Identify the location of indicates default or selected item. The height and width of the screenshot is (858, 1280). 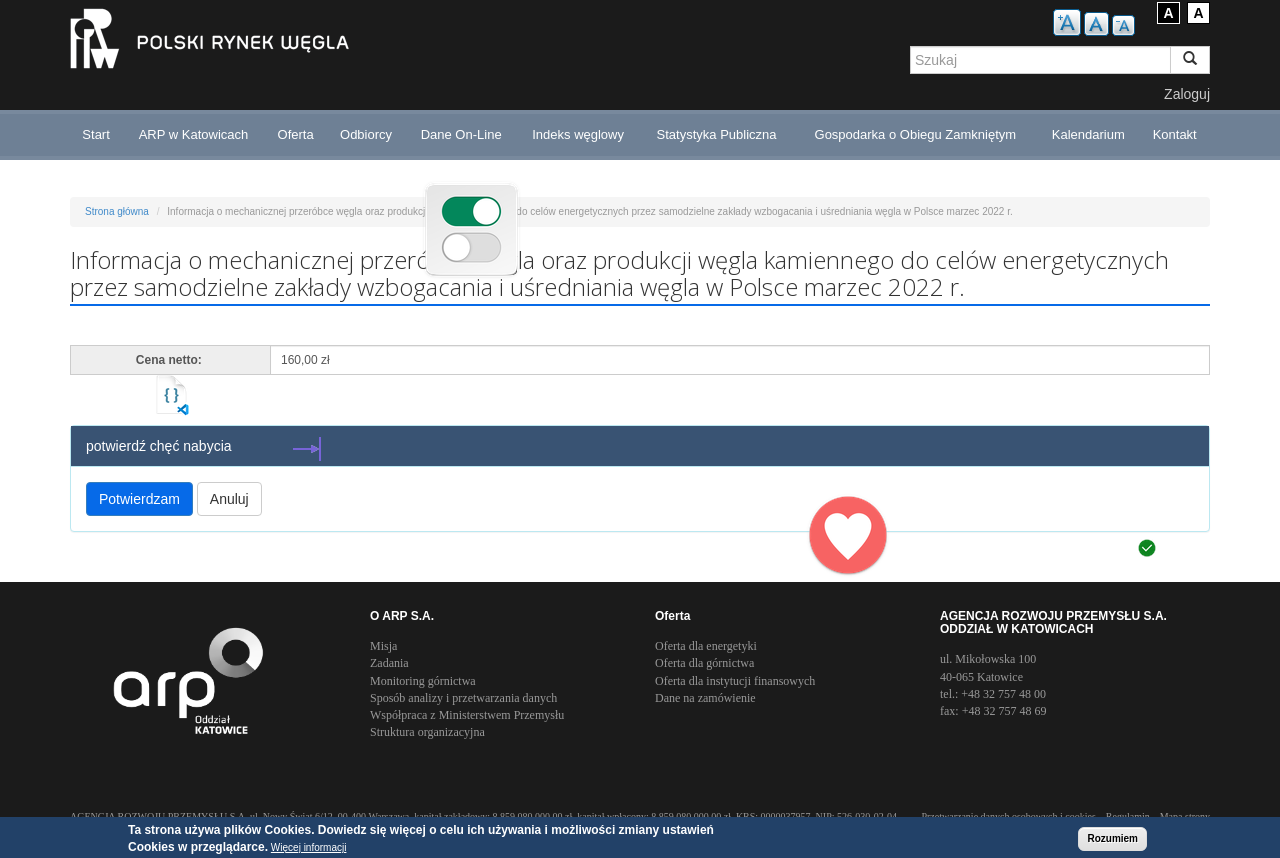
(1147, 548).